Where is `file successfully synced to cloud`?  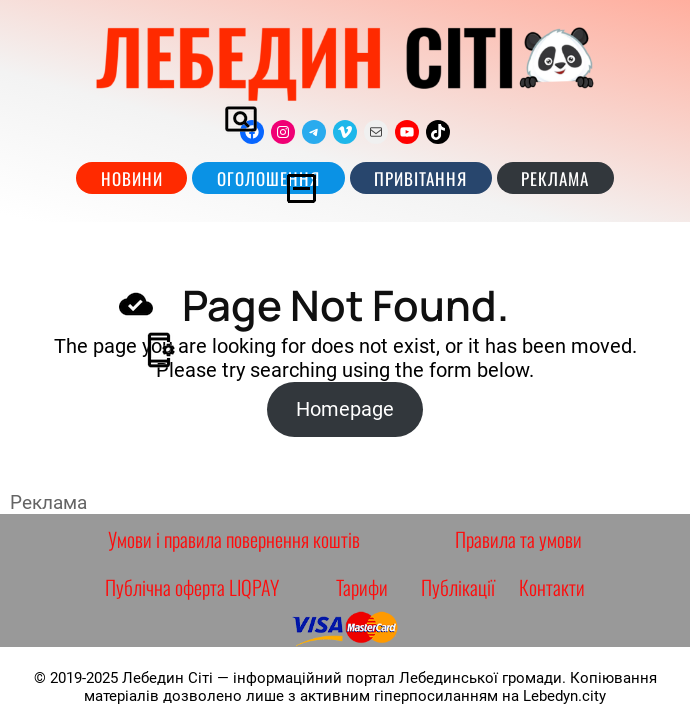 file successfully synced to cloud is located at coordinates (136, 304).